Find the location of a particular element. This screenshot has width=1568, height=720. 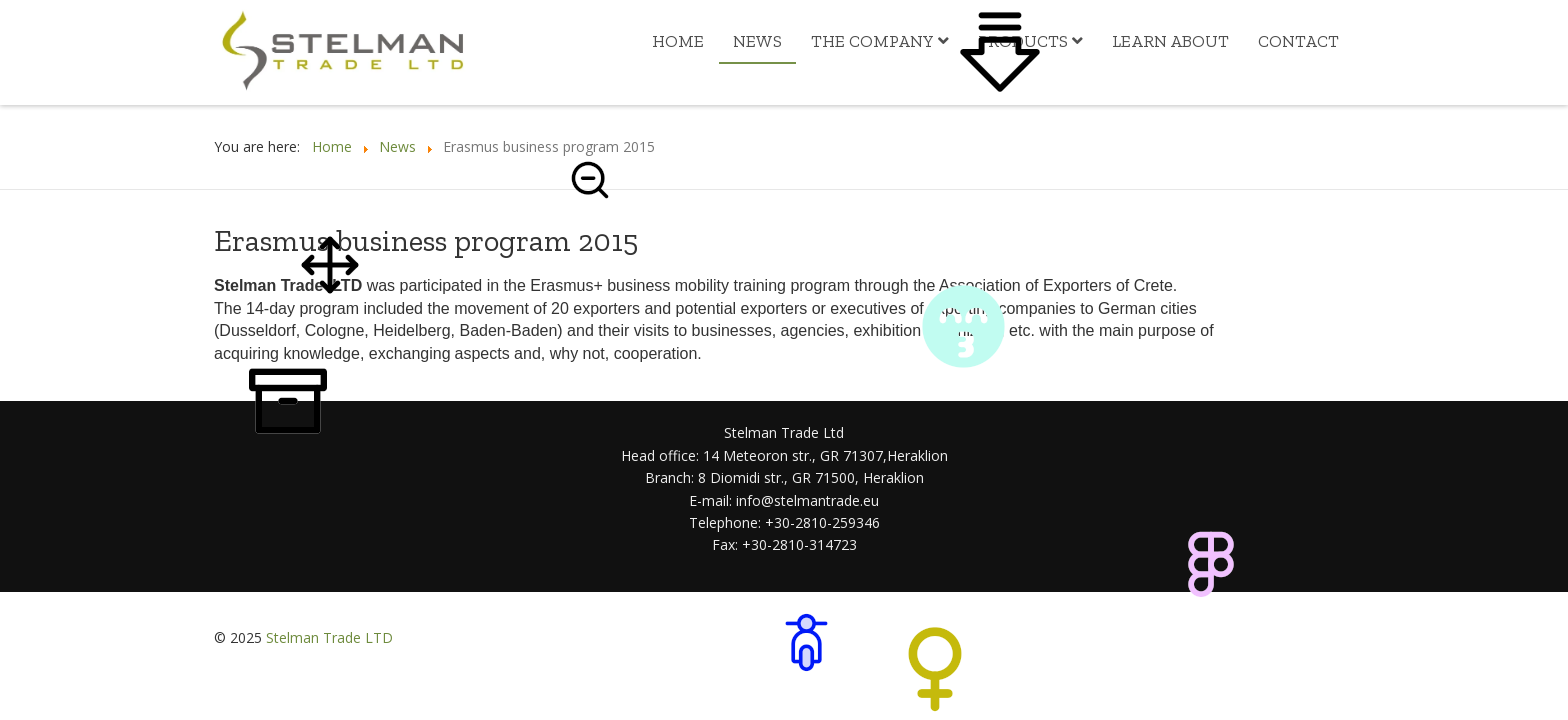

indicates female gender option is located at coordinates (935, 667).